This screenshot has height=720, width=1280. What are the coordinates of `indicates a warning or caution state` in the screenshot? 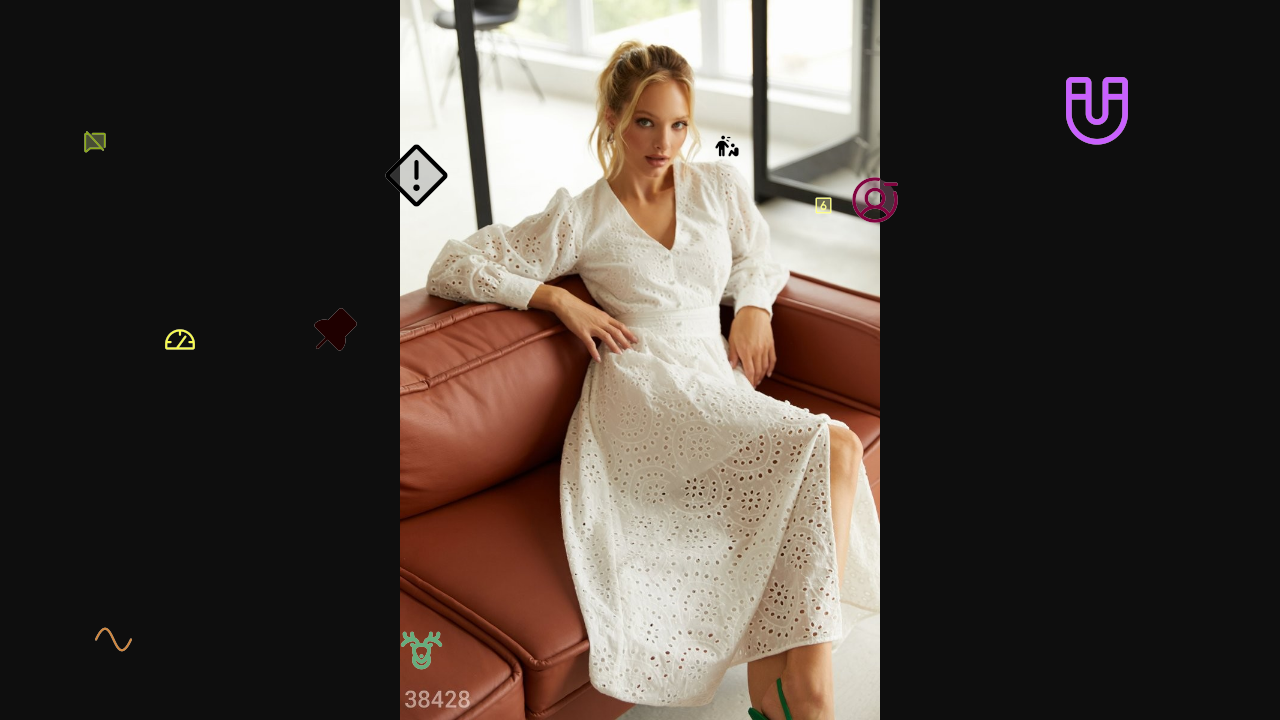 It's located at (416, 175).